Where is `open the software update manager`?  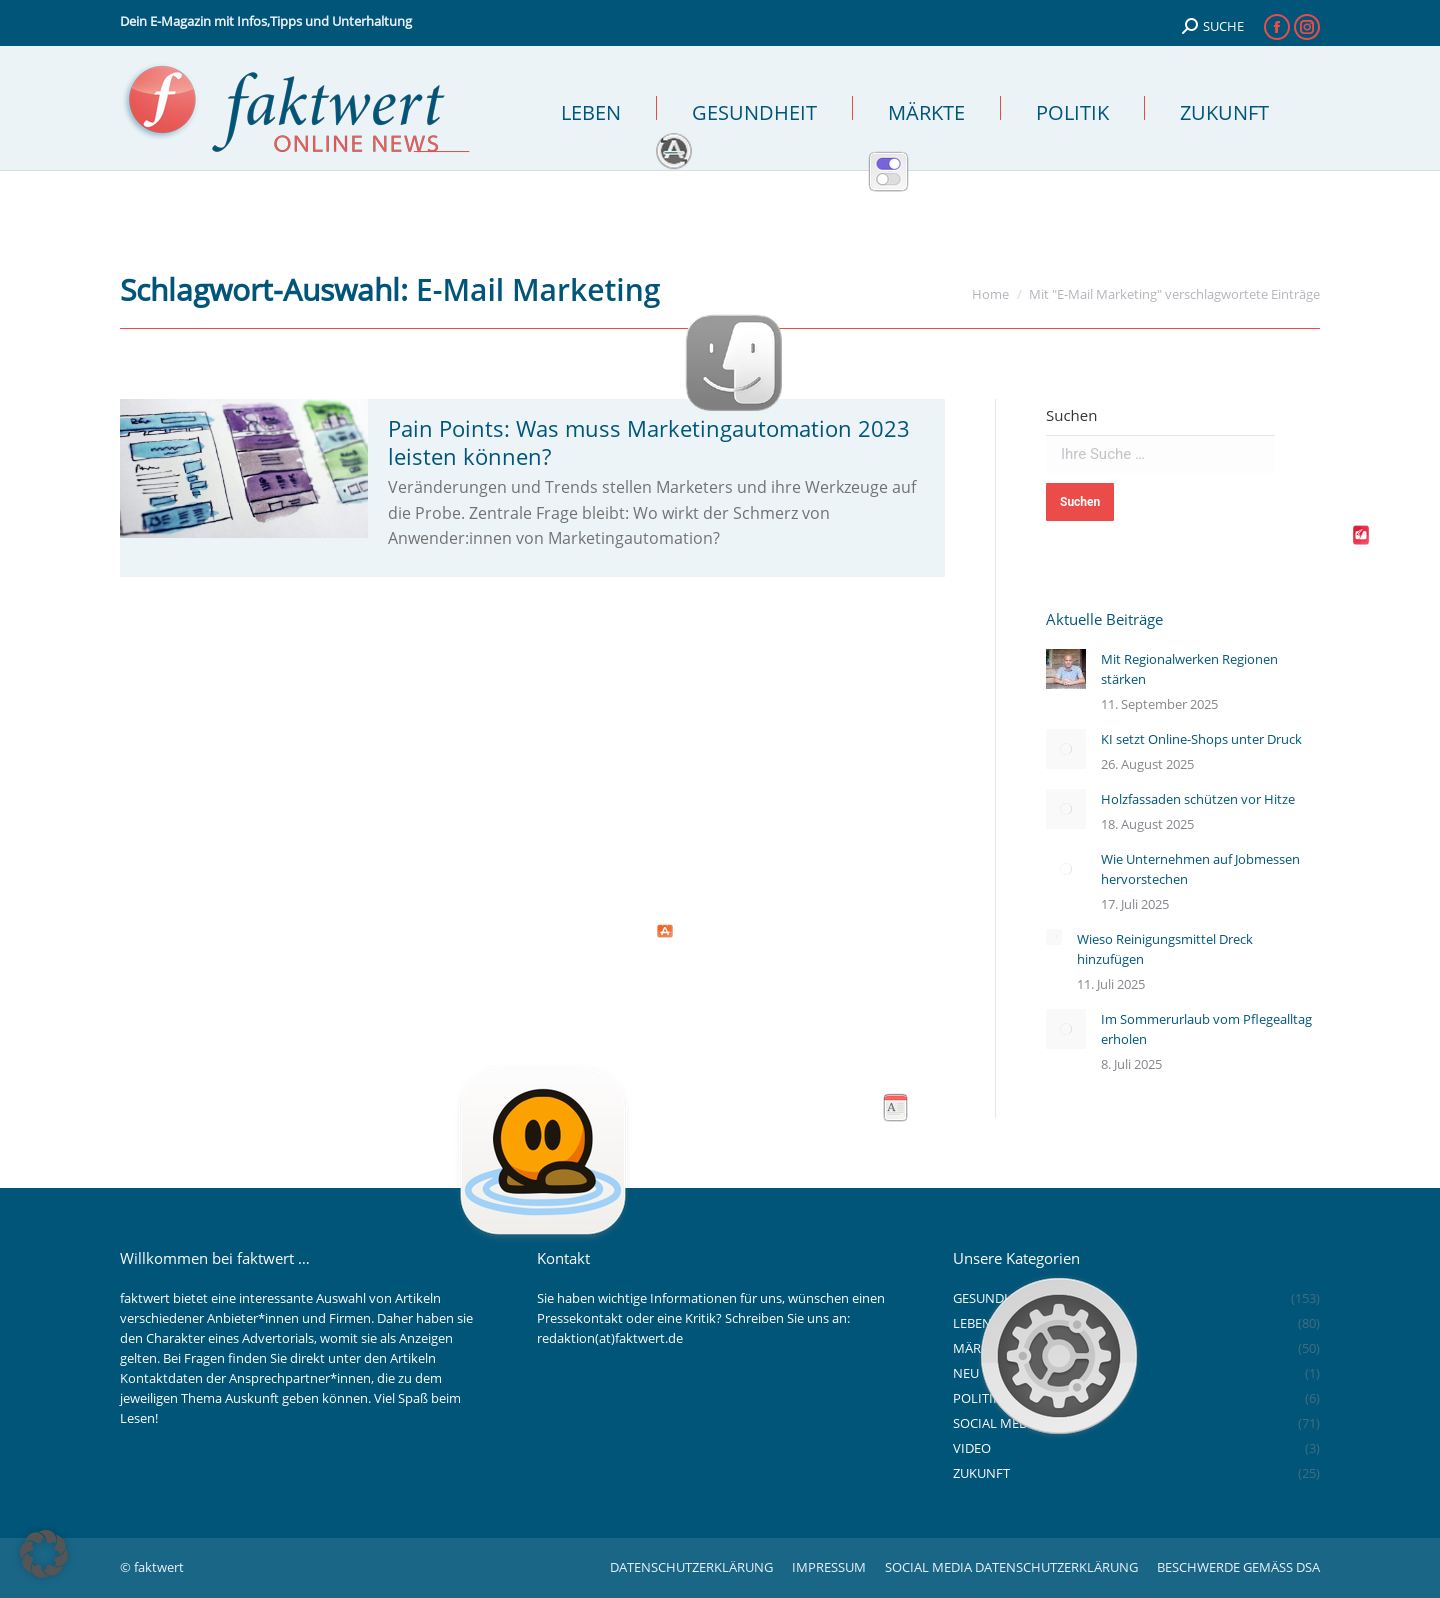 open the software update manager is located at coordinates (674, 151).